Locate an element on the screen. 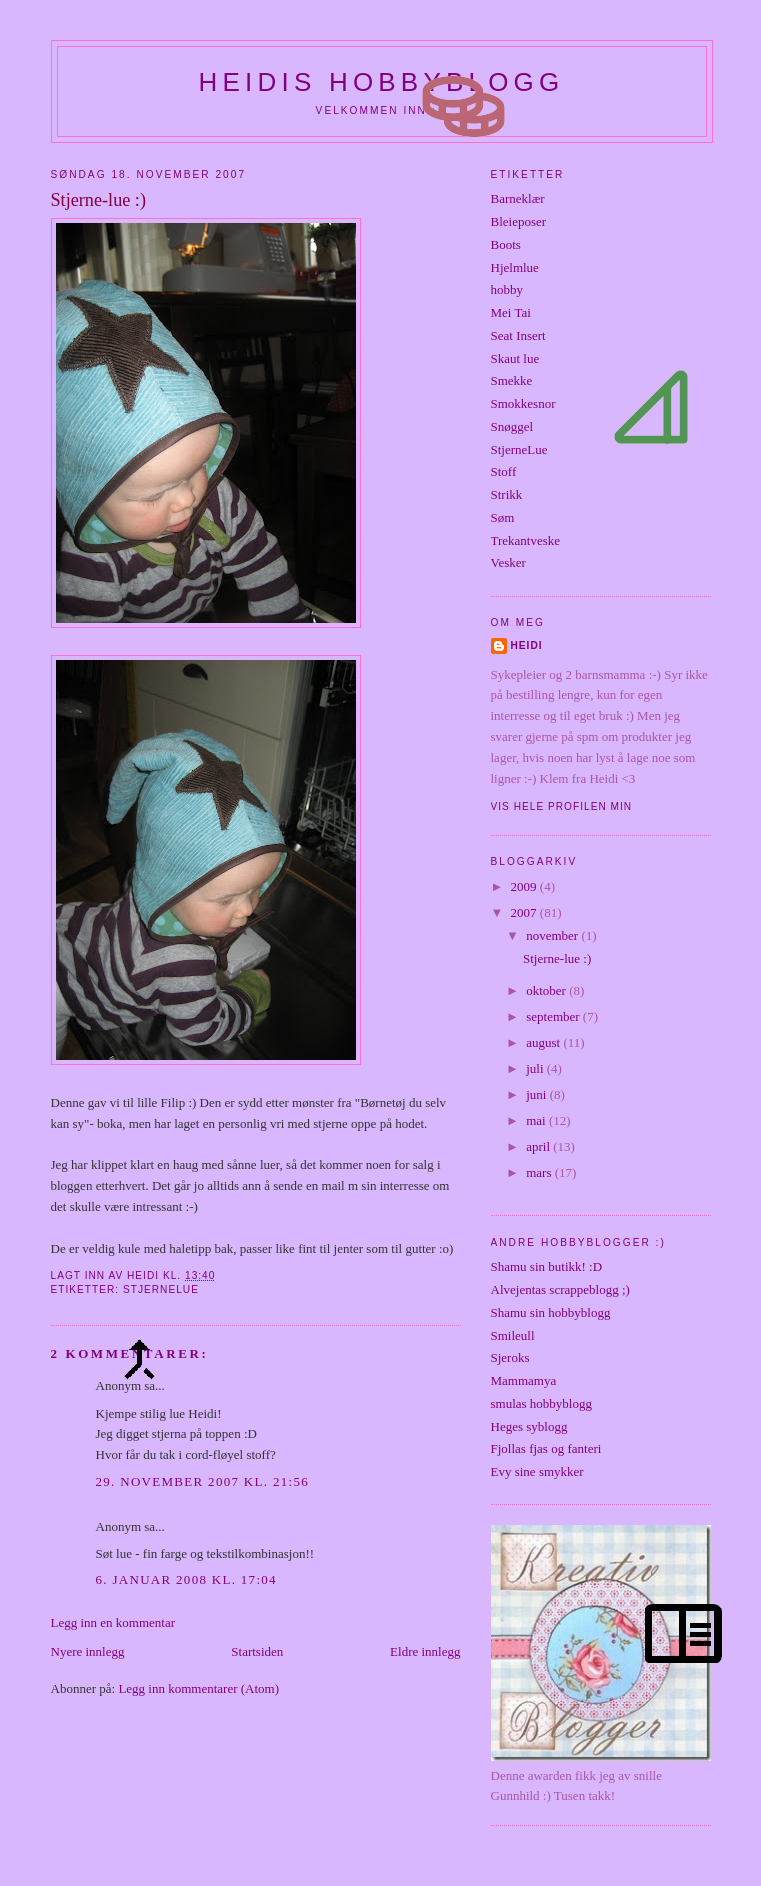 The image size is (761, 1886). indicates strong cellular signal strength is located at coordinates (651, 407).